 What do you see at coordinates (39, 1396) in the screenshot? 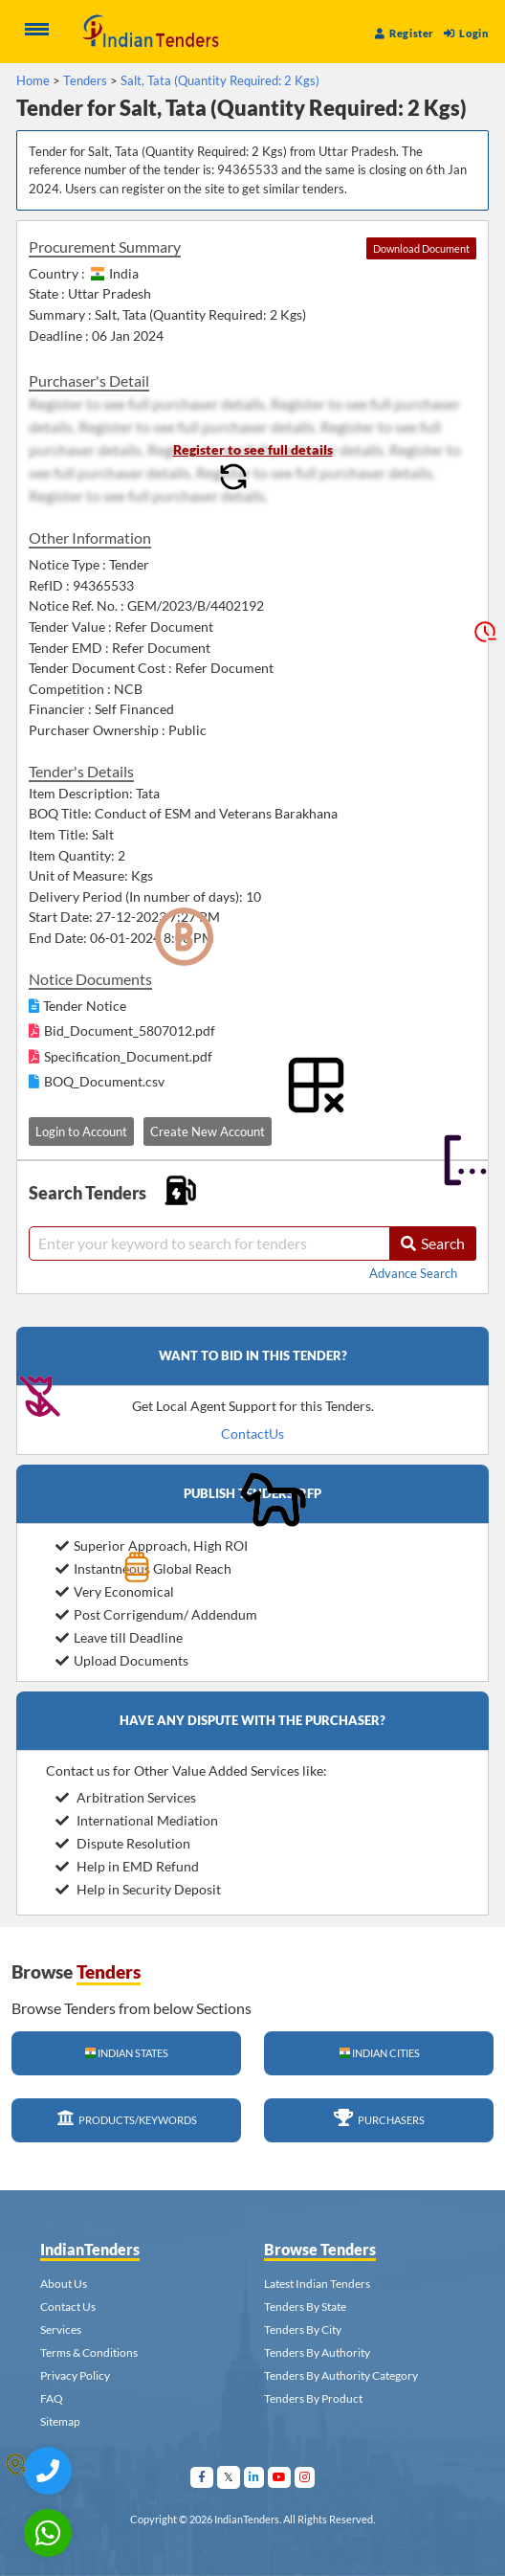
I see `disable macro or close-up camera mode` at bounding box center [39, 1396].